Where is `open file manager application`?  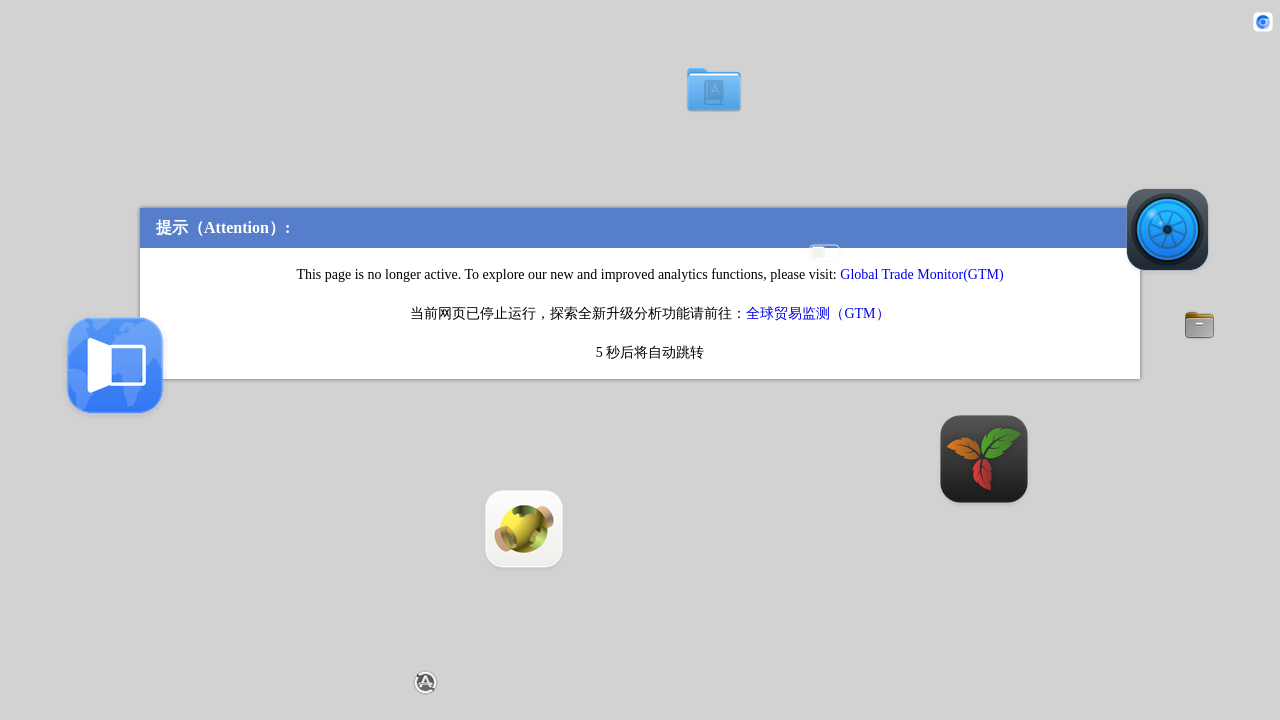 open file manager application is located at coordinates (1199, 324).